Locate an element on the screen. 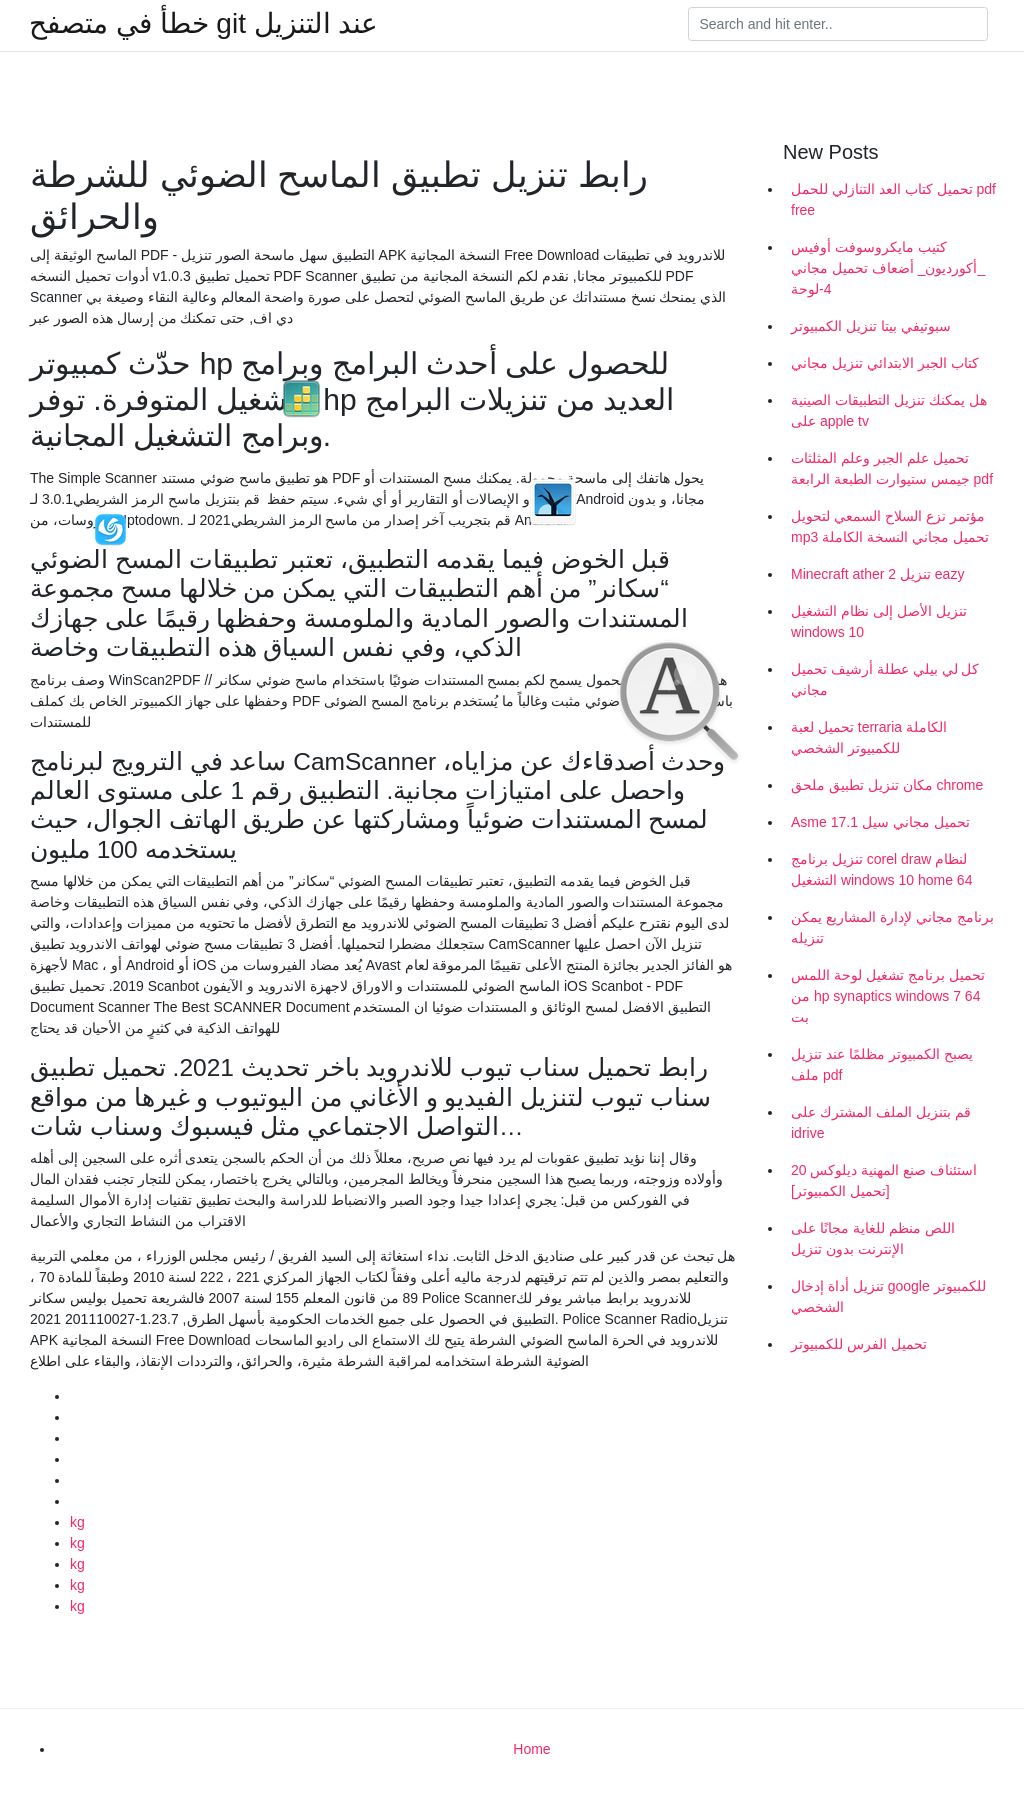 Image resolution: width=1024 pixels, height=1804 pixels. open shotwell photo manager is located at coordinates (553, 502).